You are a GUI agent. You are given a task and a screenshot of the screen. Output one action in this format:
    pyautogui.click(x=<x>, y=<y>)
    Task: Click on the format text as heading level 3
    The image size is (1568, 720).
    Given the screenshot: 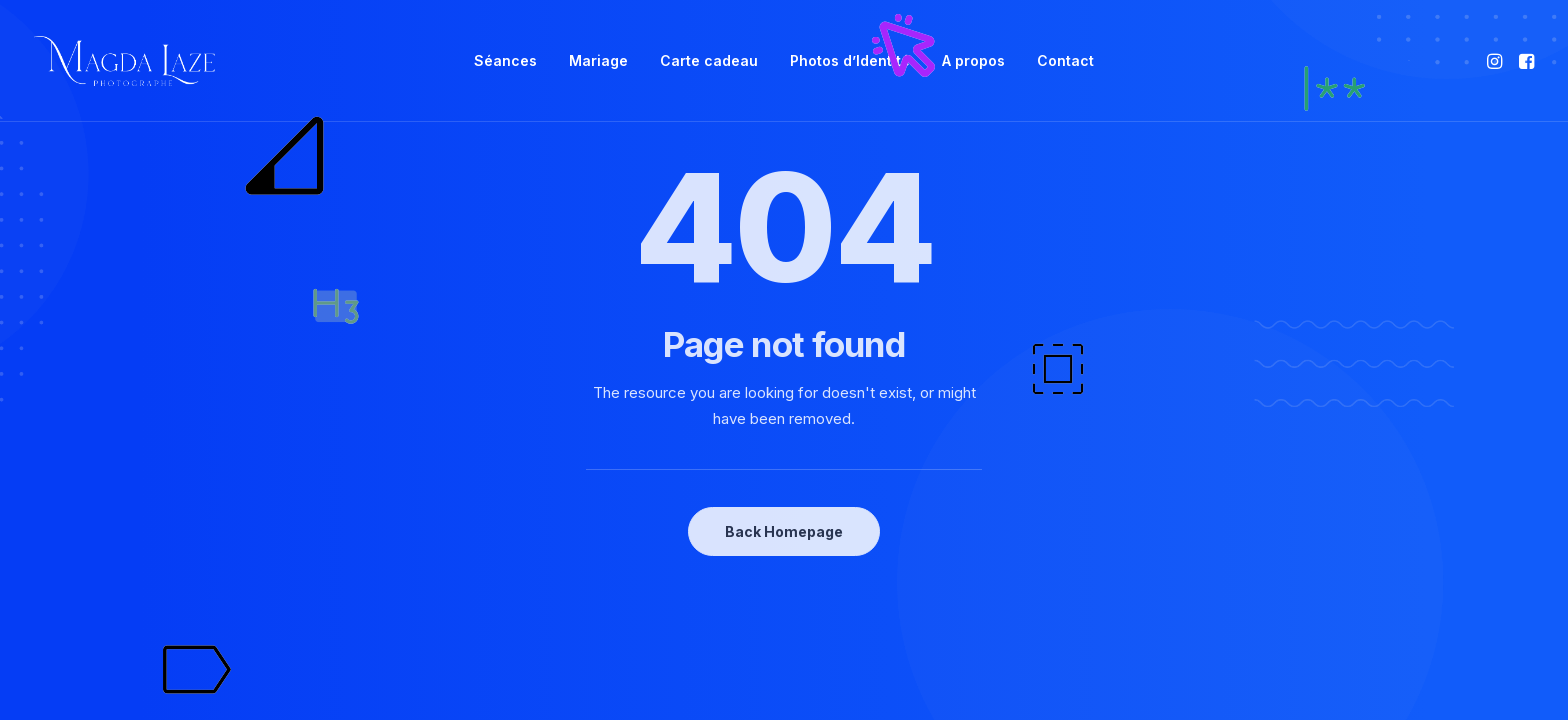 What is the action you would take?
    pyautogui.click(x=333, y=305)
    